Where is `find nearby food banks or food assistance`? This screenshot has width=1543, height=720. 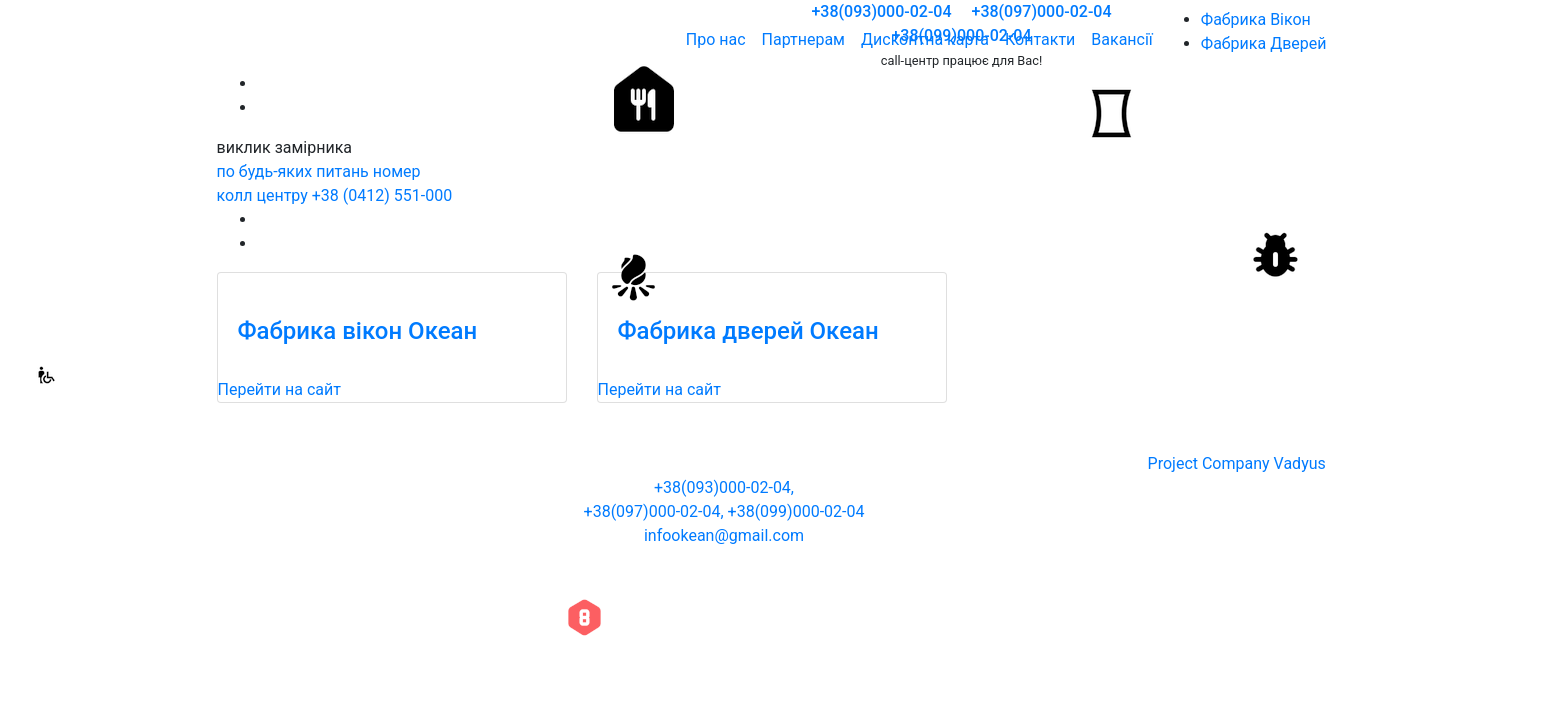 find nearby food banks or food assistance is located at coordinates (644, 98).